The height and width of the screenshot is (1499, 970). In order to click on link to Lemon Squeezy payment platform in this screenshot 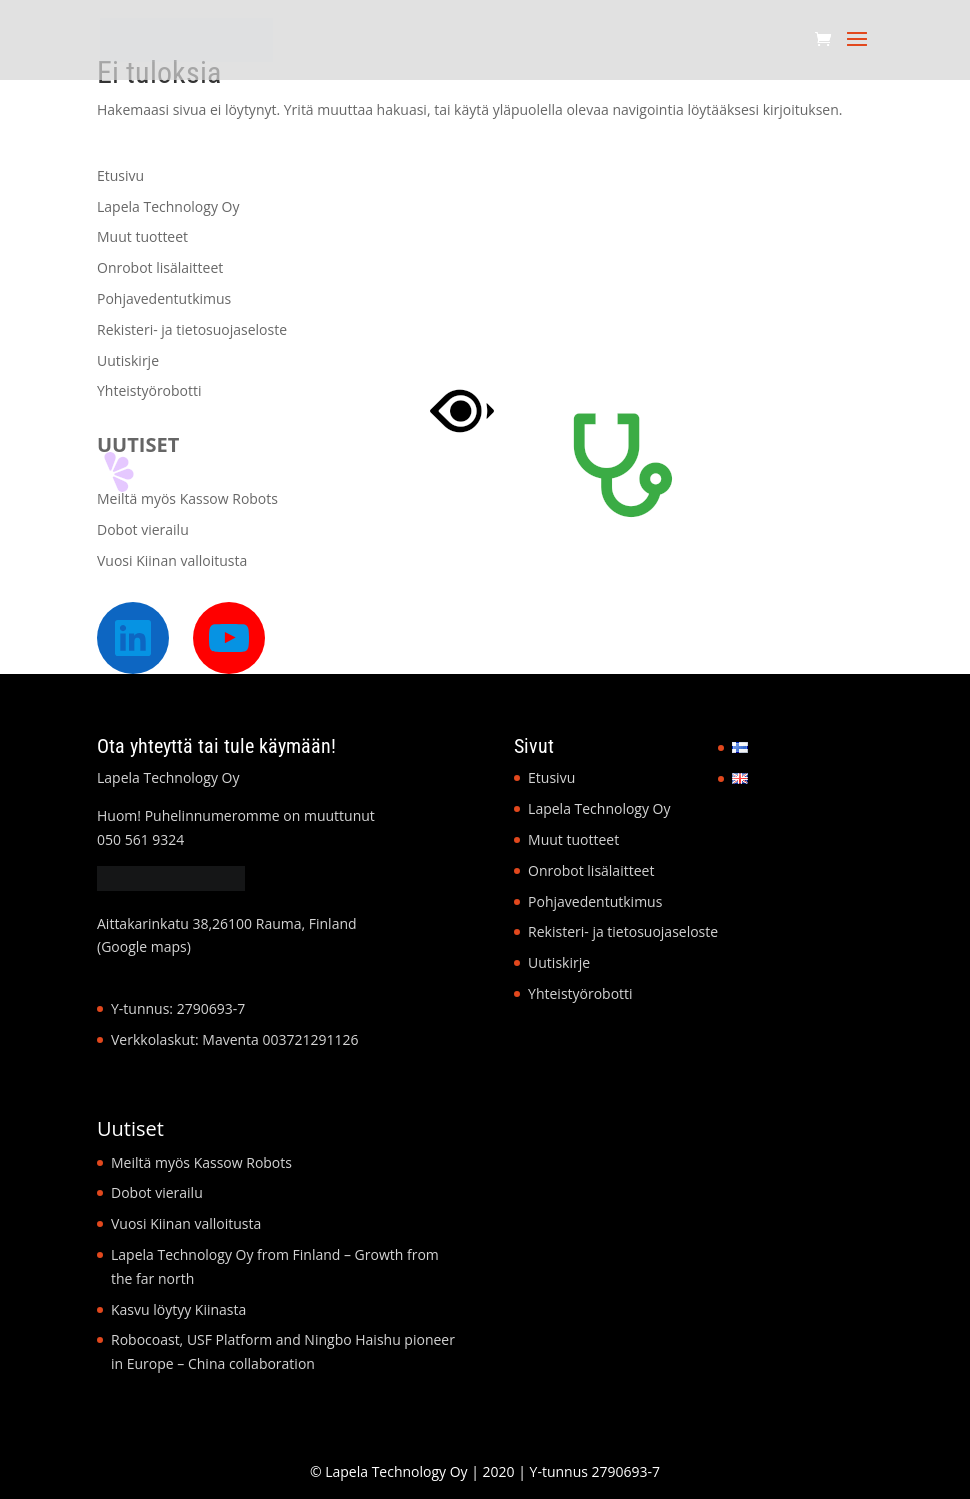, I will do `click(119, 472)`.